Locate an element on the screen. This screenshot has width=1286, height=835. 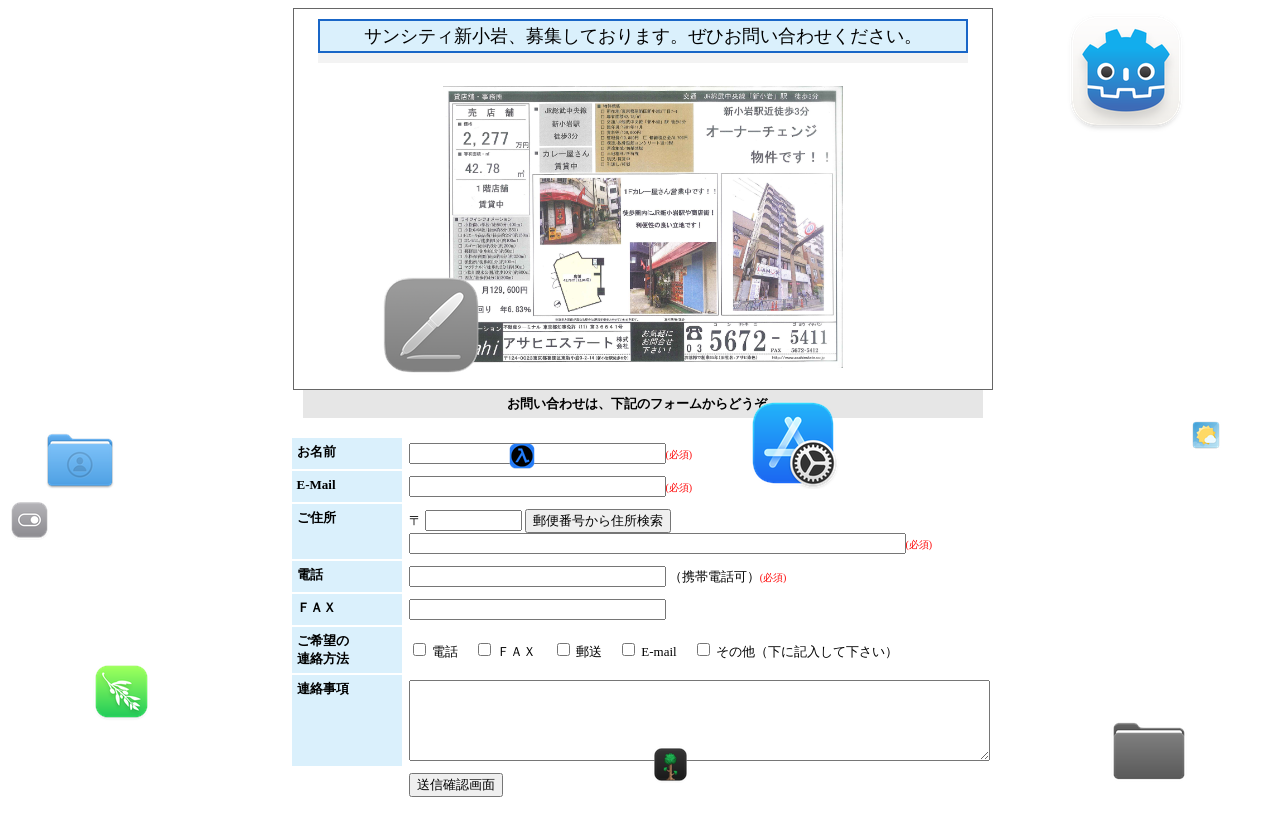
open olive video editor is located at coordinates (121, 691).